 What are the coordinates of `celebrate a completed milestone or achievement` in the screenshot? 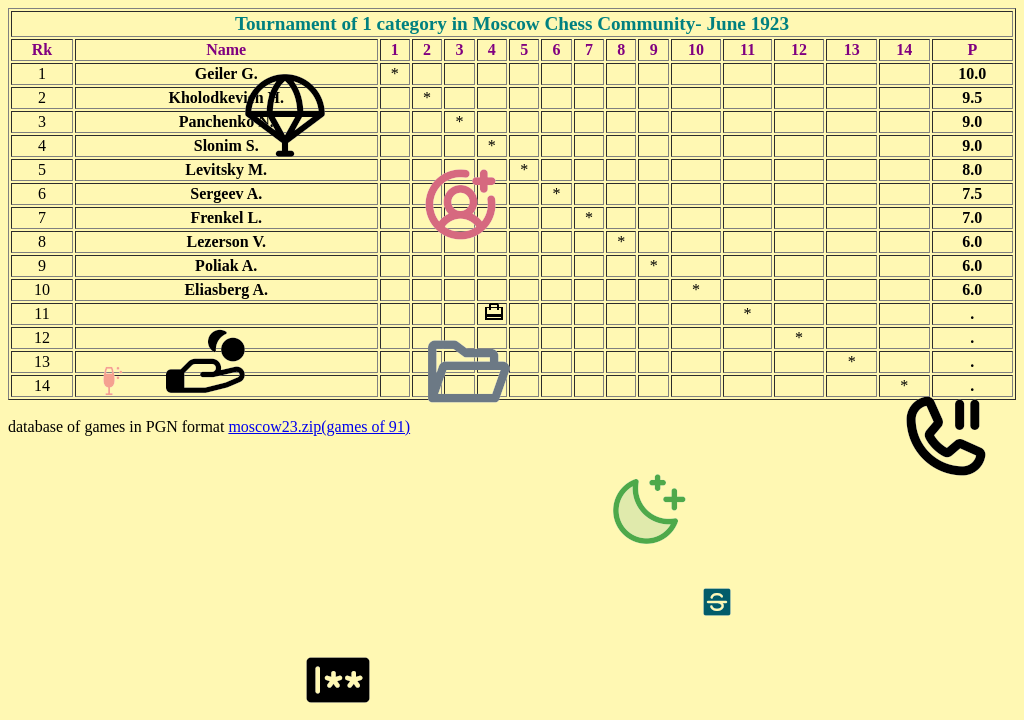 It's located at (110, 381).